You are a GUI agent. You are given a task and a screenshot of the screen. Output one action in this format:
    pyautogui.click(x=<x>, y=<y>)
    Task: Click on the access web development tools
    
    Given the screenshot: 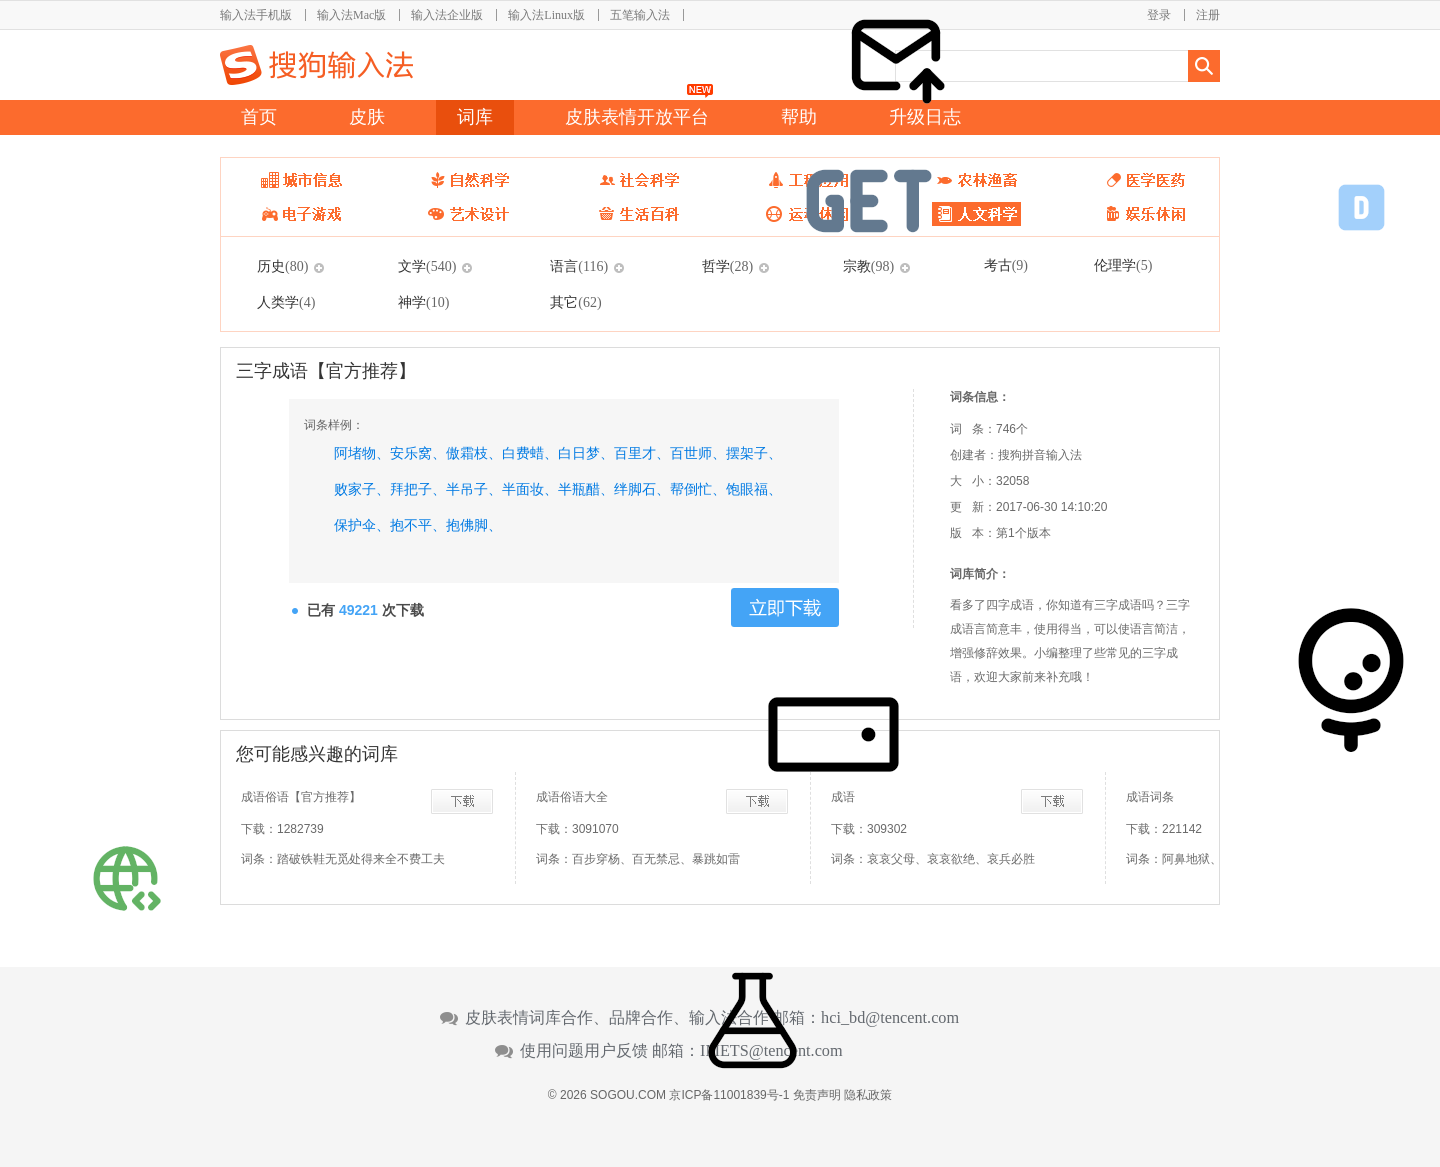 What is the action you would take?
    pyautogui.click(x=125, y=878)
    